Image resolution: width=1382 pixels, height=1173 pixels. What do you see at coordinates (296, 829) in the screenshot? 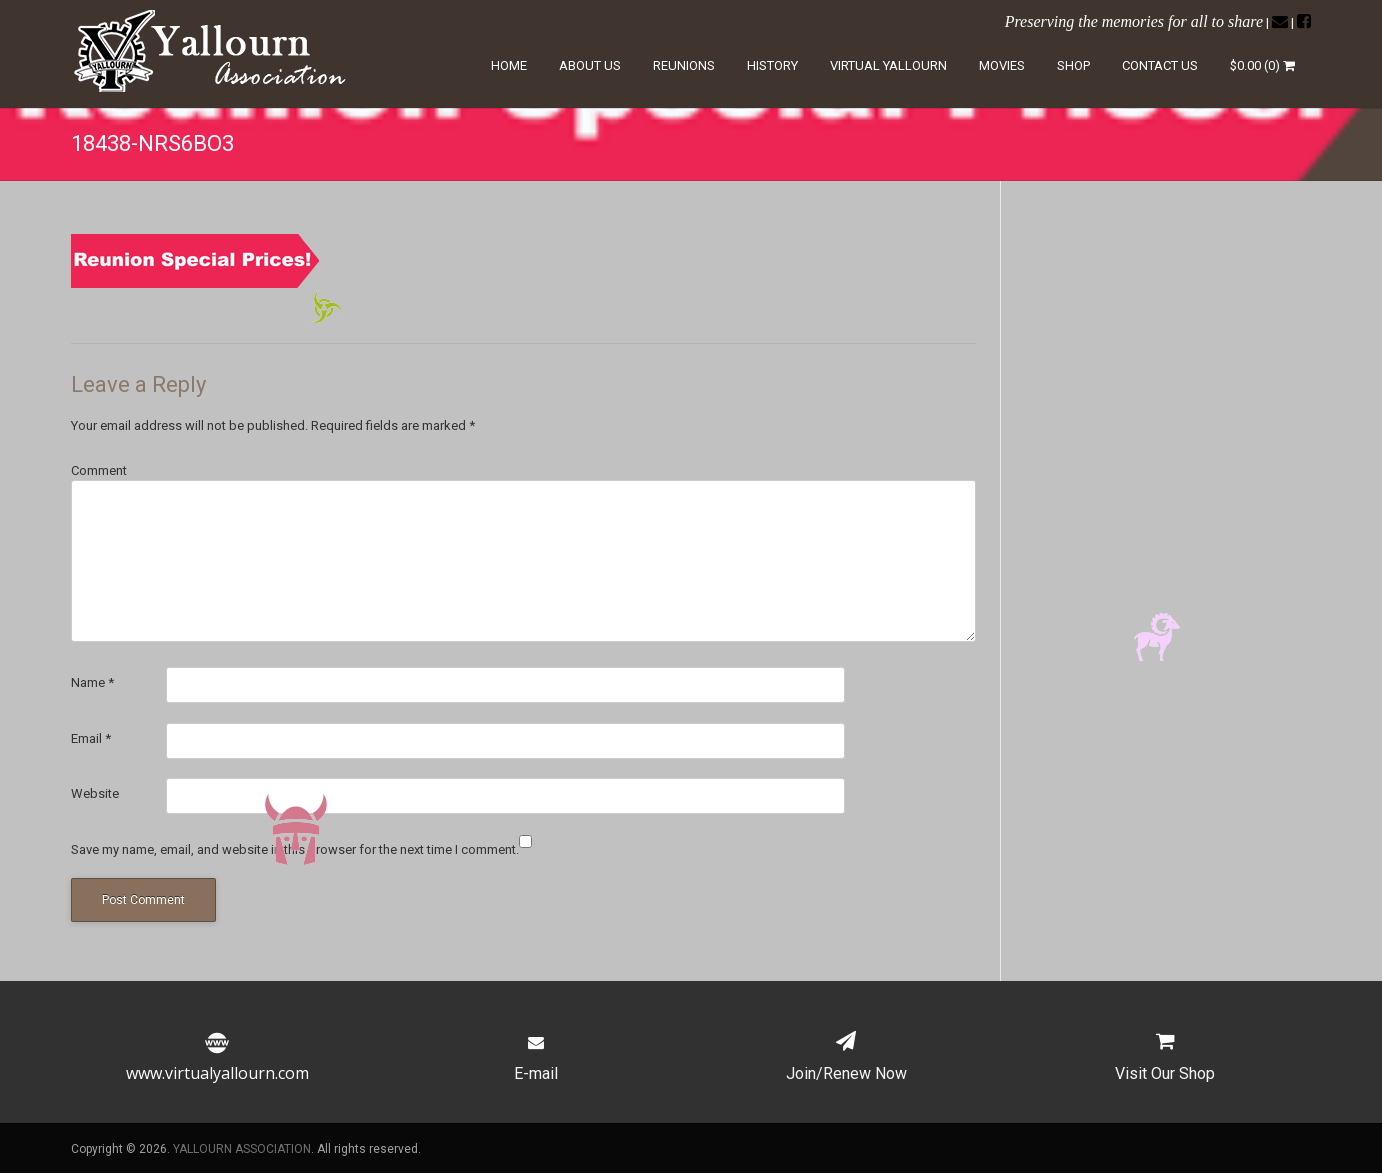
I see `select viking or warrior character class` at bounding box center [296, 829].